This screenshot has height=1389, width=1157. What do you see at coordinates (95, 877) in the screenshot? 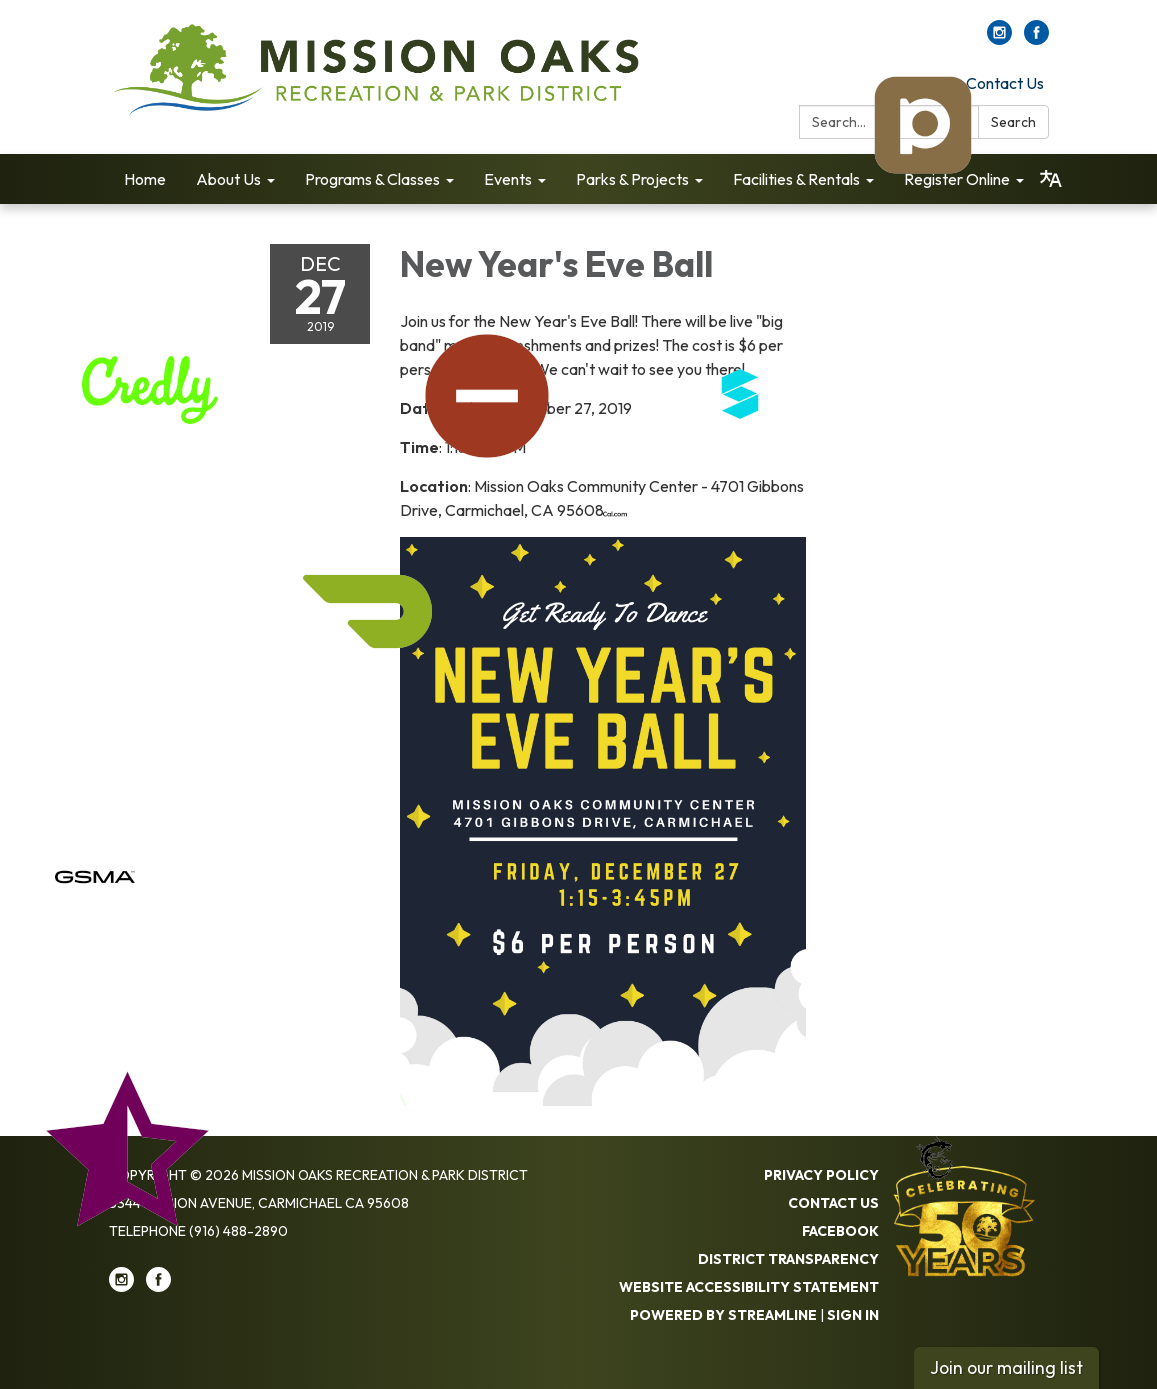
I see `GSMA organization logo` at bounding box center [95, 877].